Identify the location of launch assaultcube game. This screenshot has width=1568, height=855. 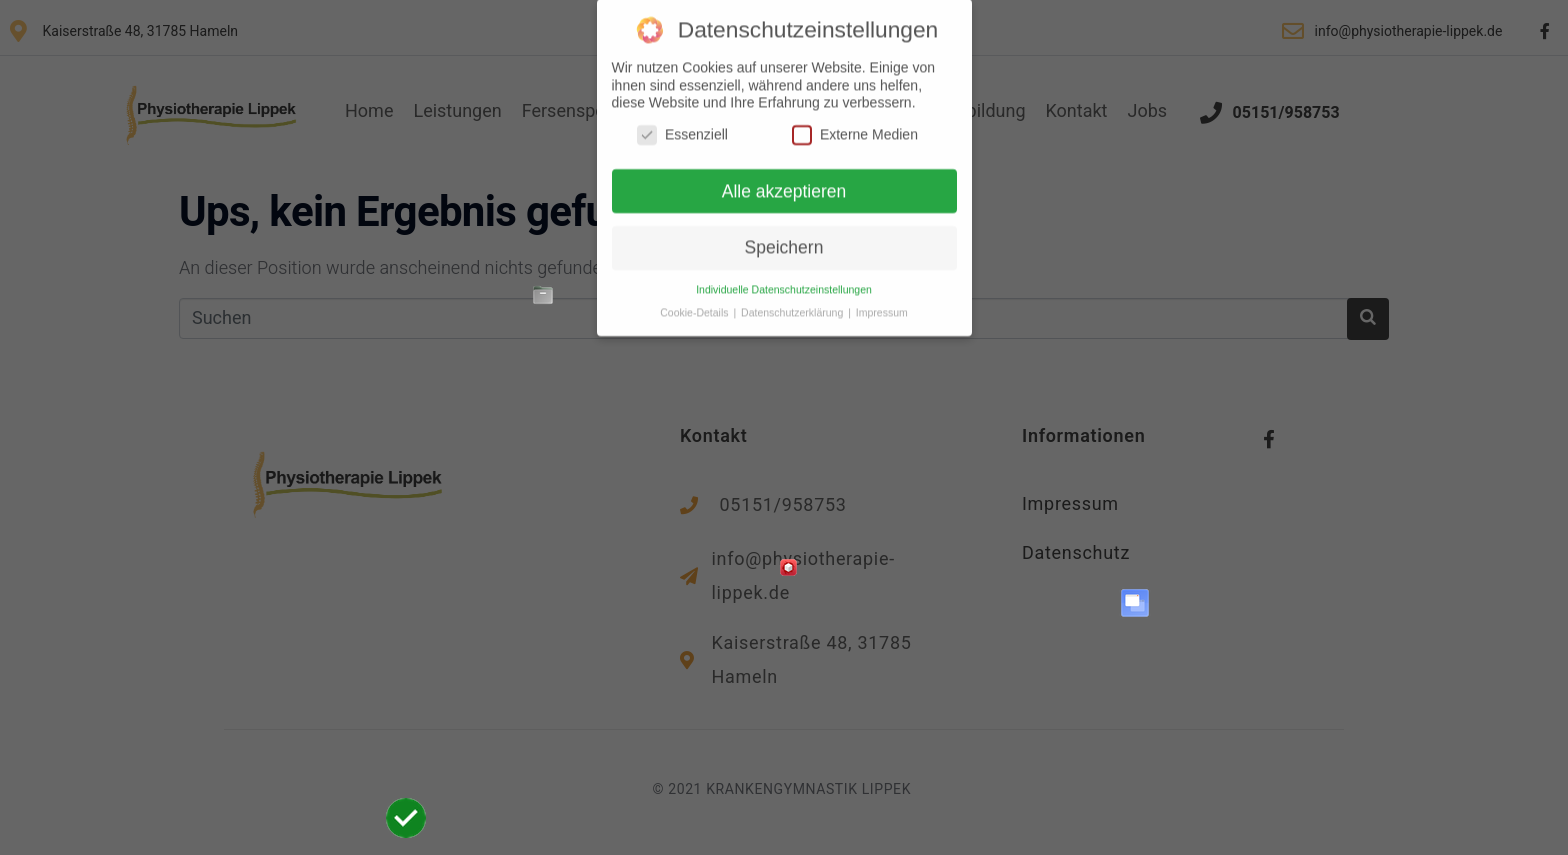
(788, 567).